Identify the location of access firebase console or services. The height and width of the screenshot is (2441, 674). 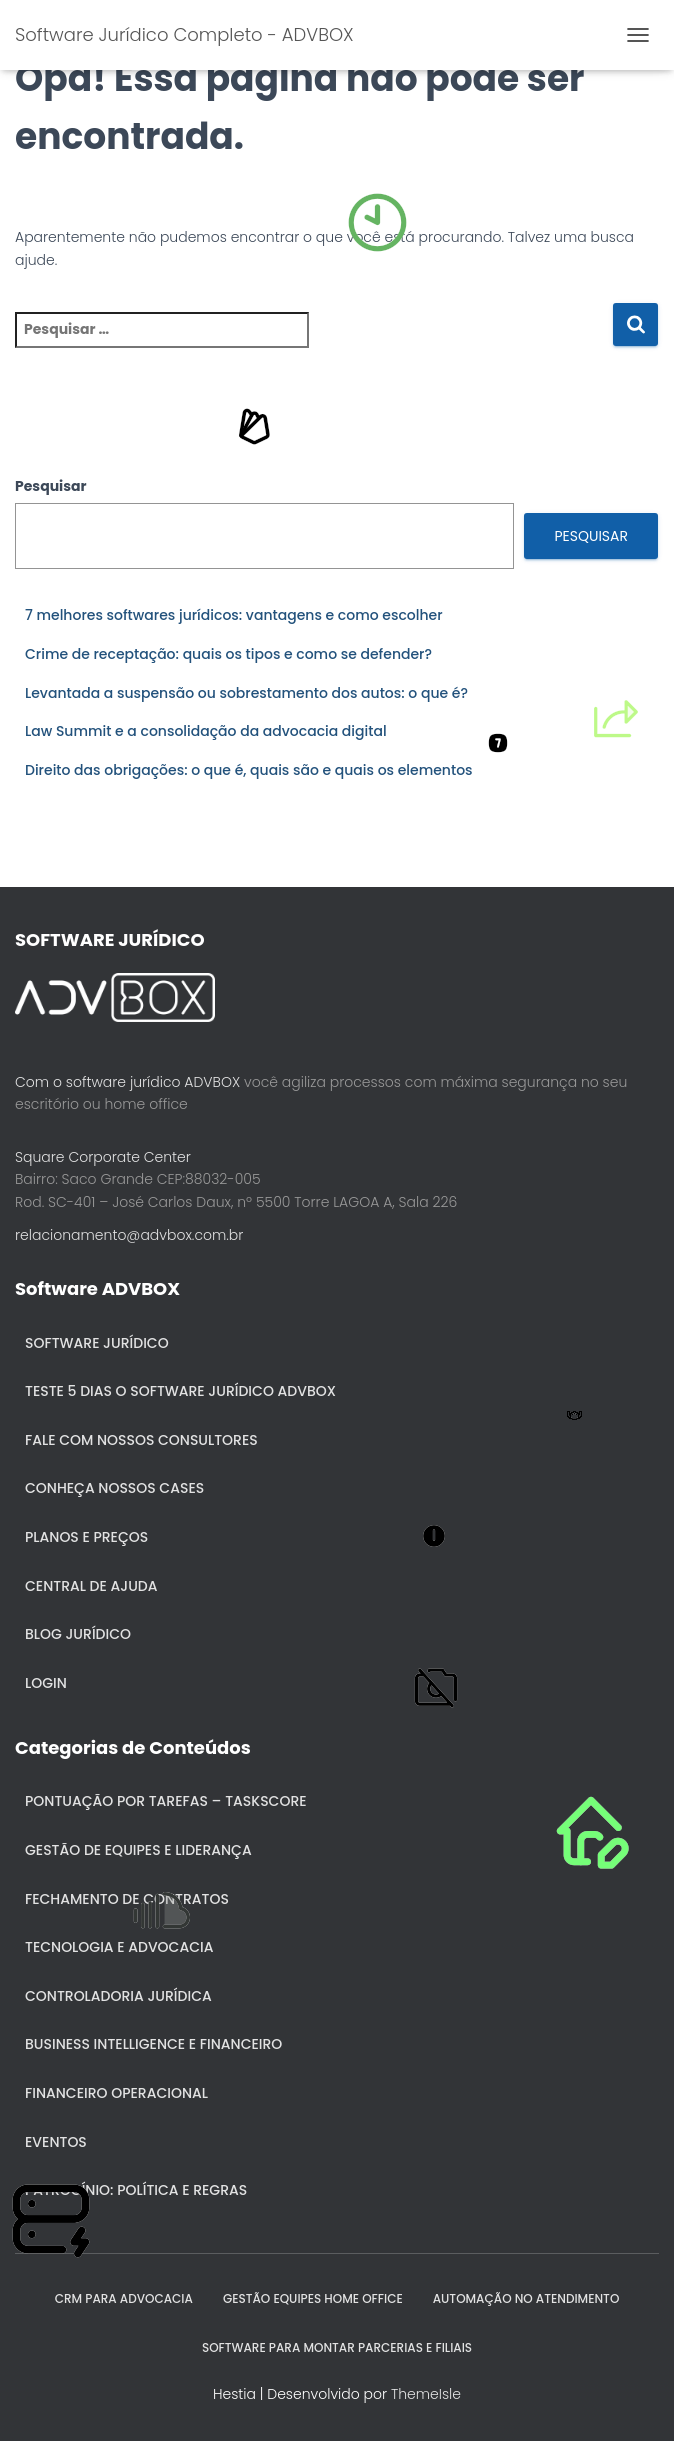
(254, 426).